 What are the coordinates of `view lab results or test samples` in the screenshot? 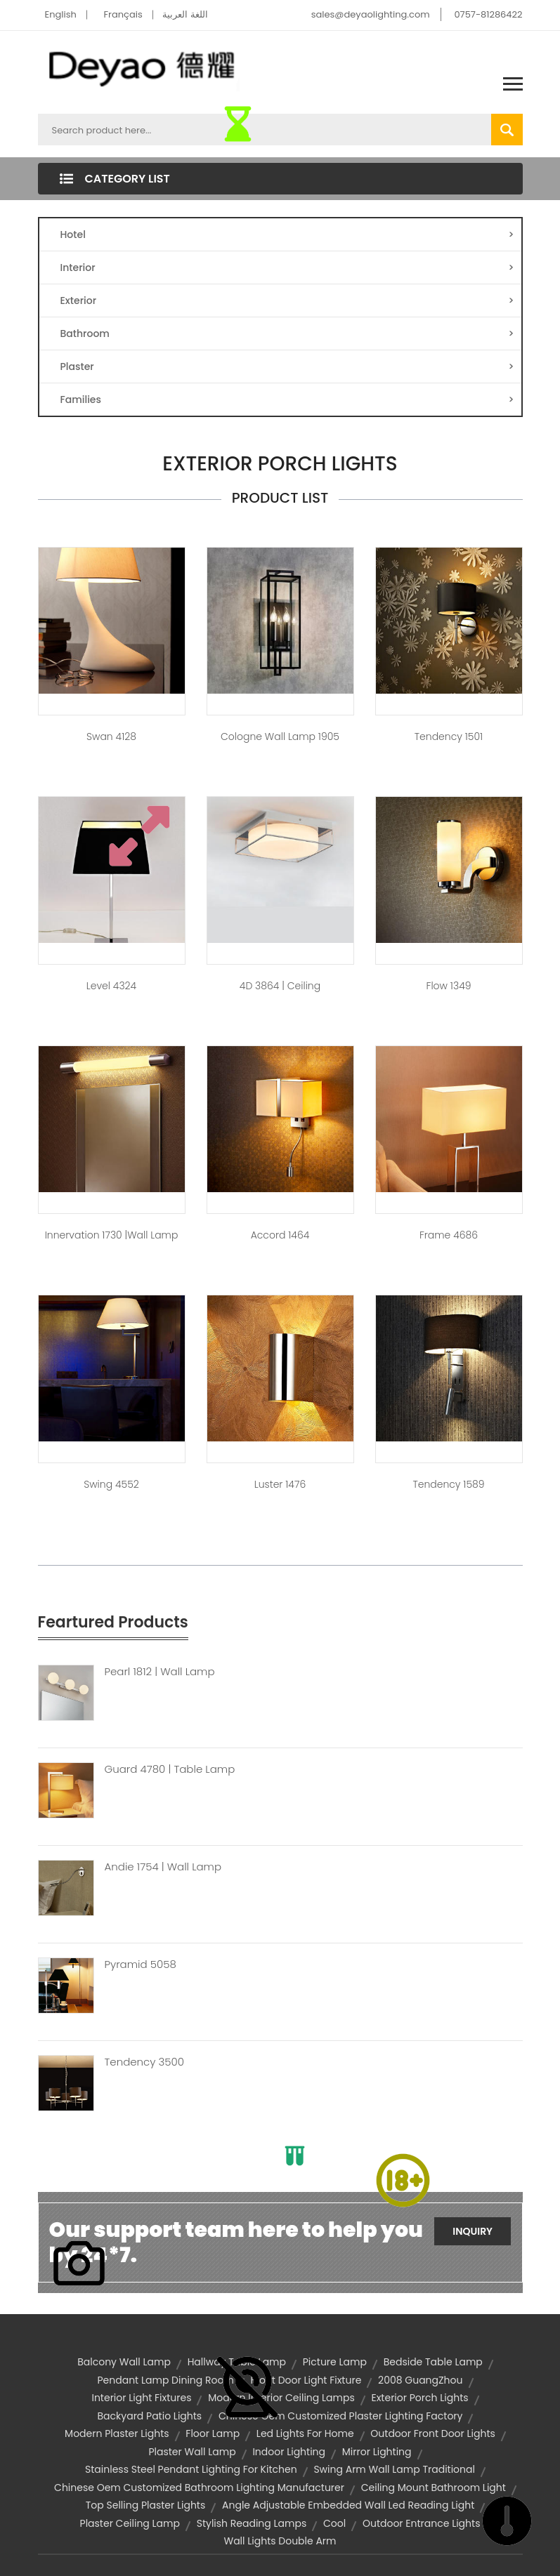 It's located at (294, 2155).